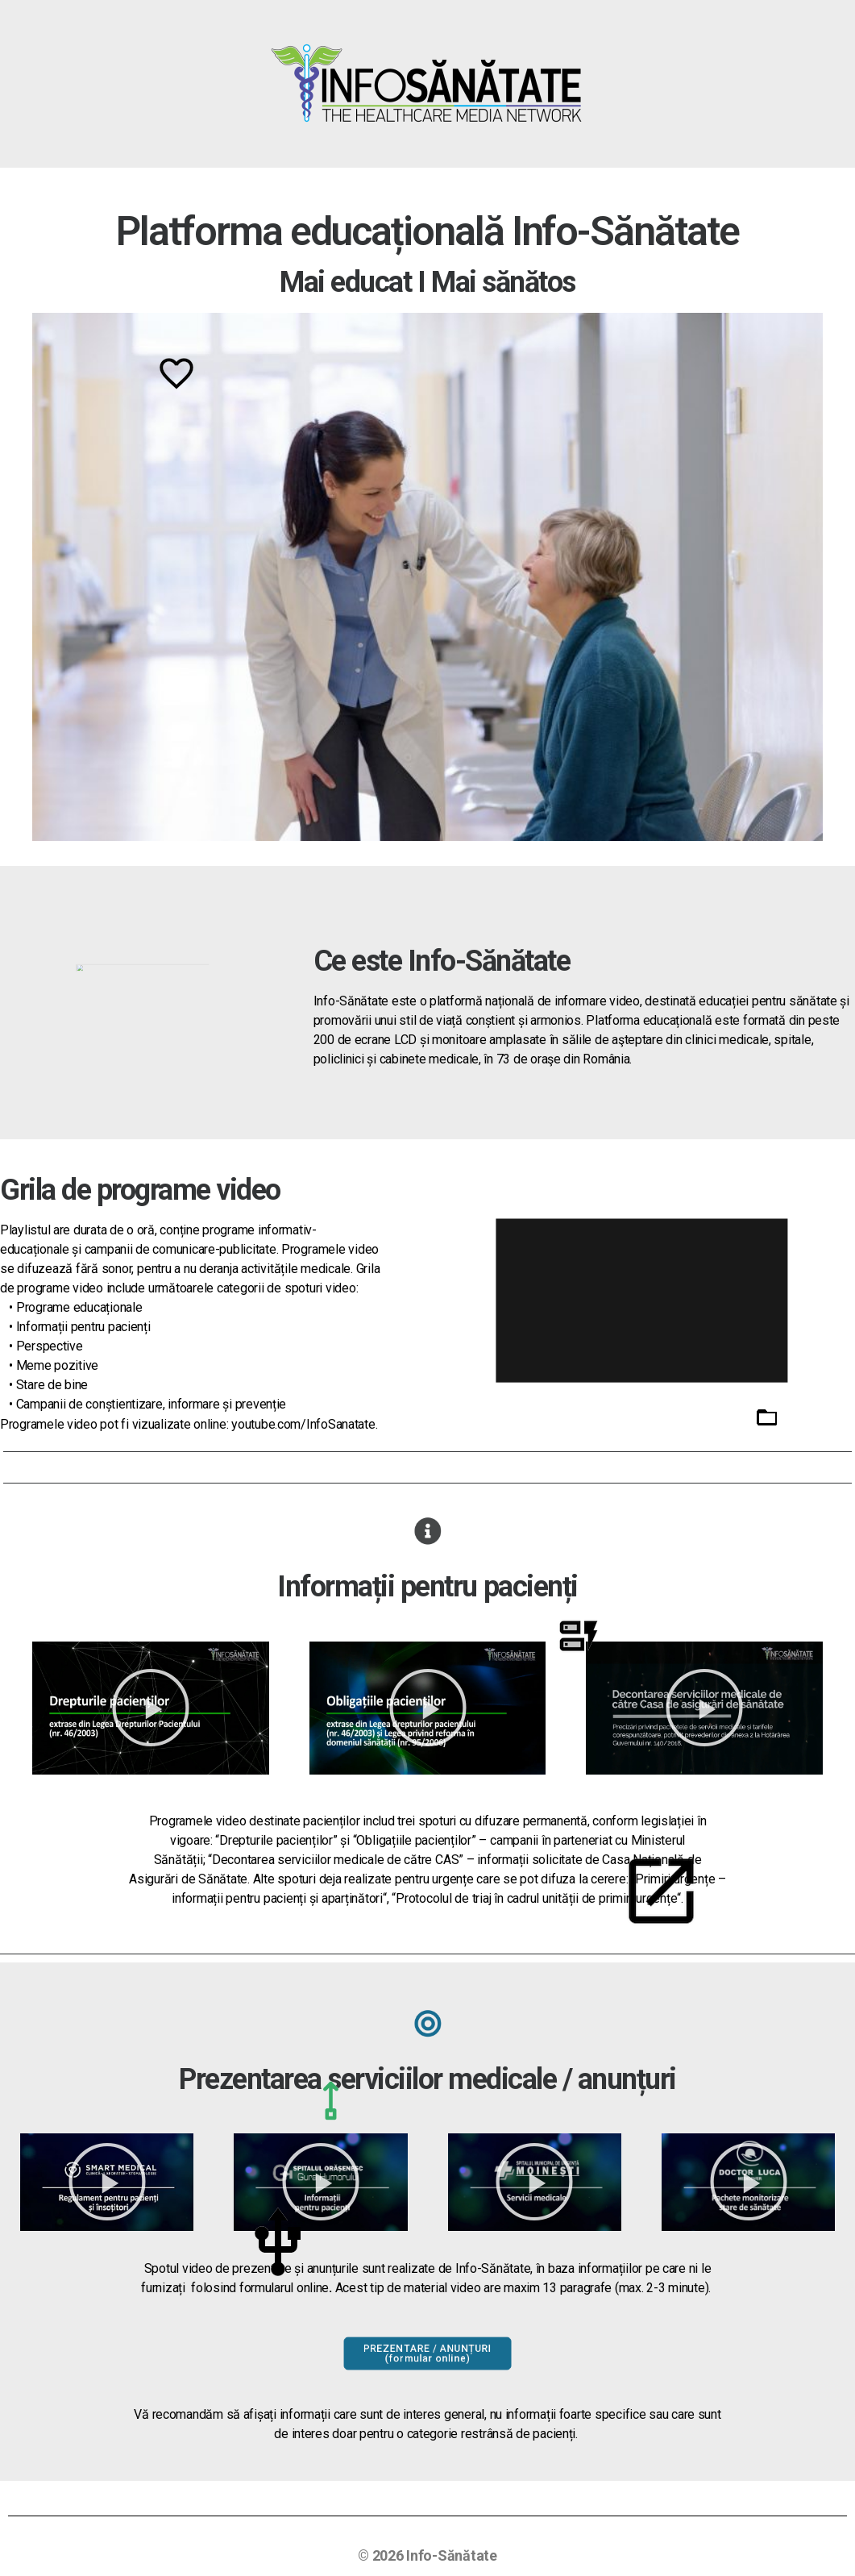 Image resolution: width=855 pixels, height=2576 pixels. I want to click on open or access a folder, so click(767, 1417).